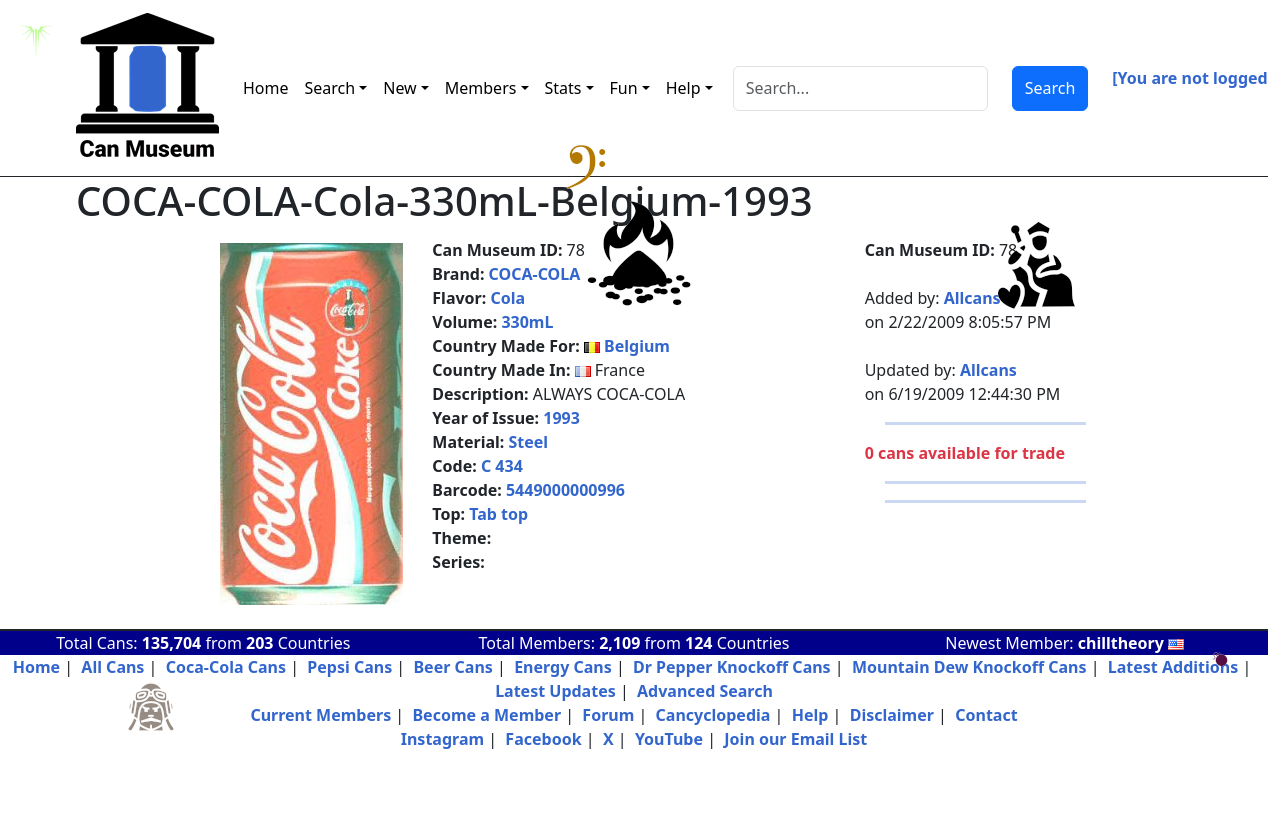  Describe the element at coordinates (586, 167) in the screenshot. I see `indicates bass clef or low-range musical notation` at that location.